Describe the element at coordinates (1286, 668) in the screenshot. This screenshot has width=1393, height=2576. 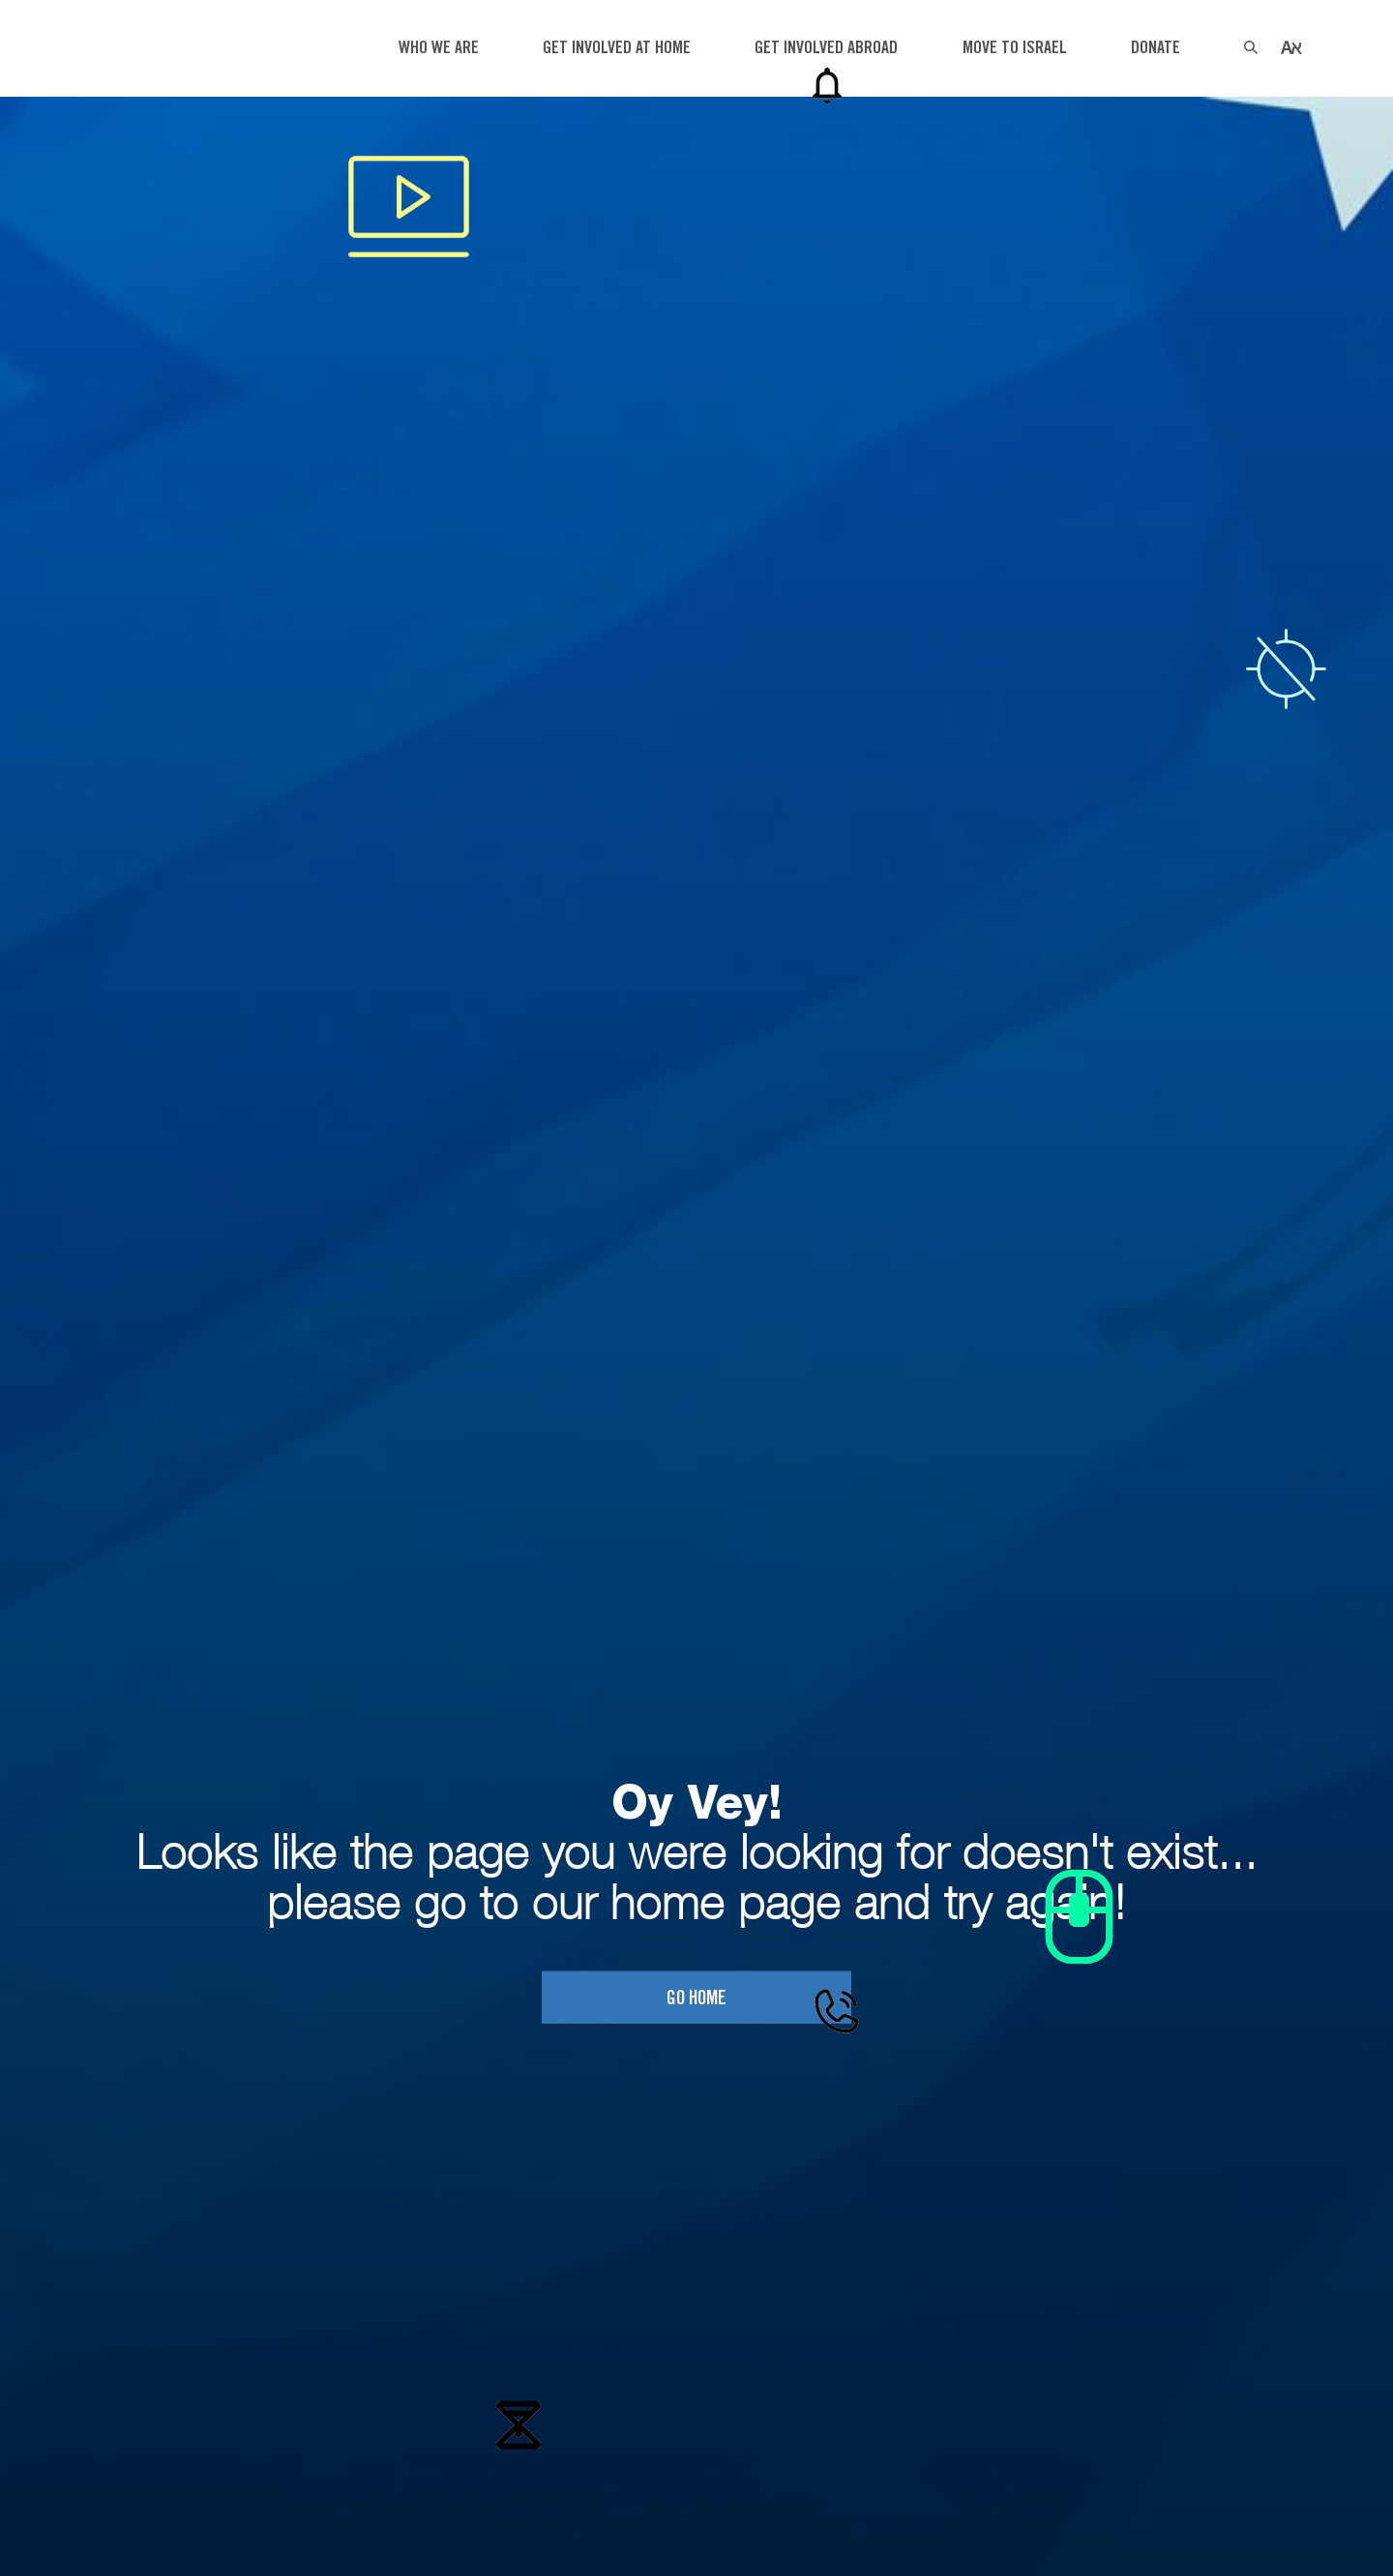
I see `location services disabled` at that location.